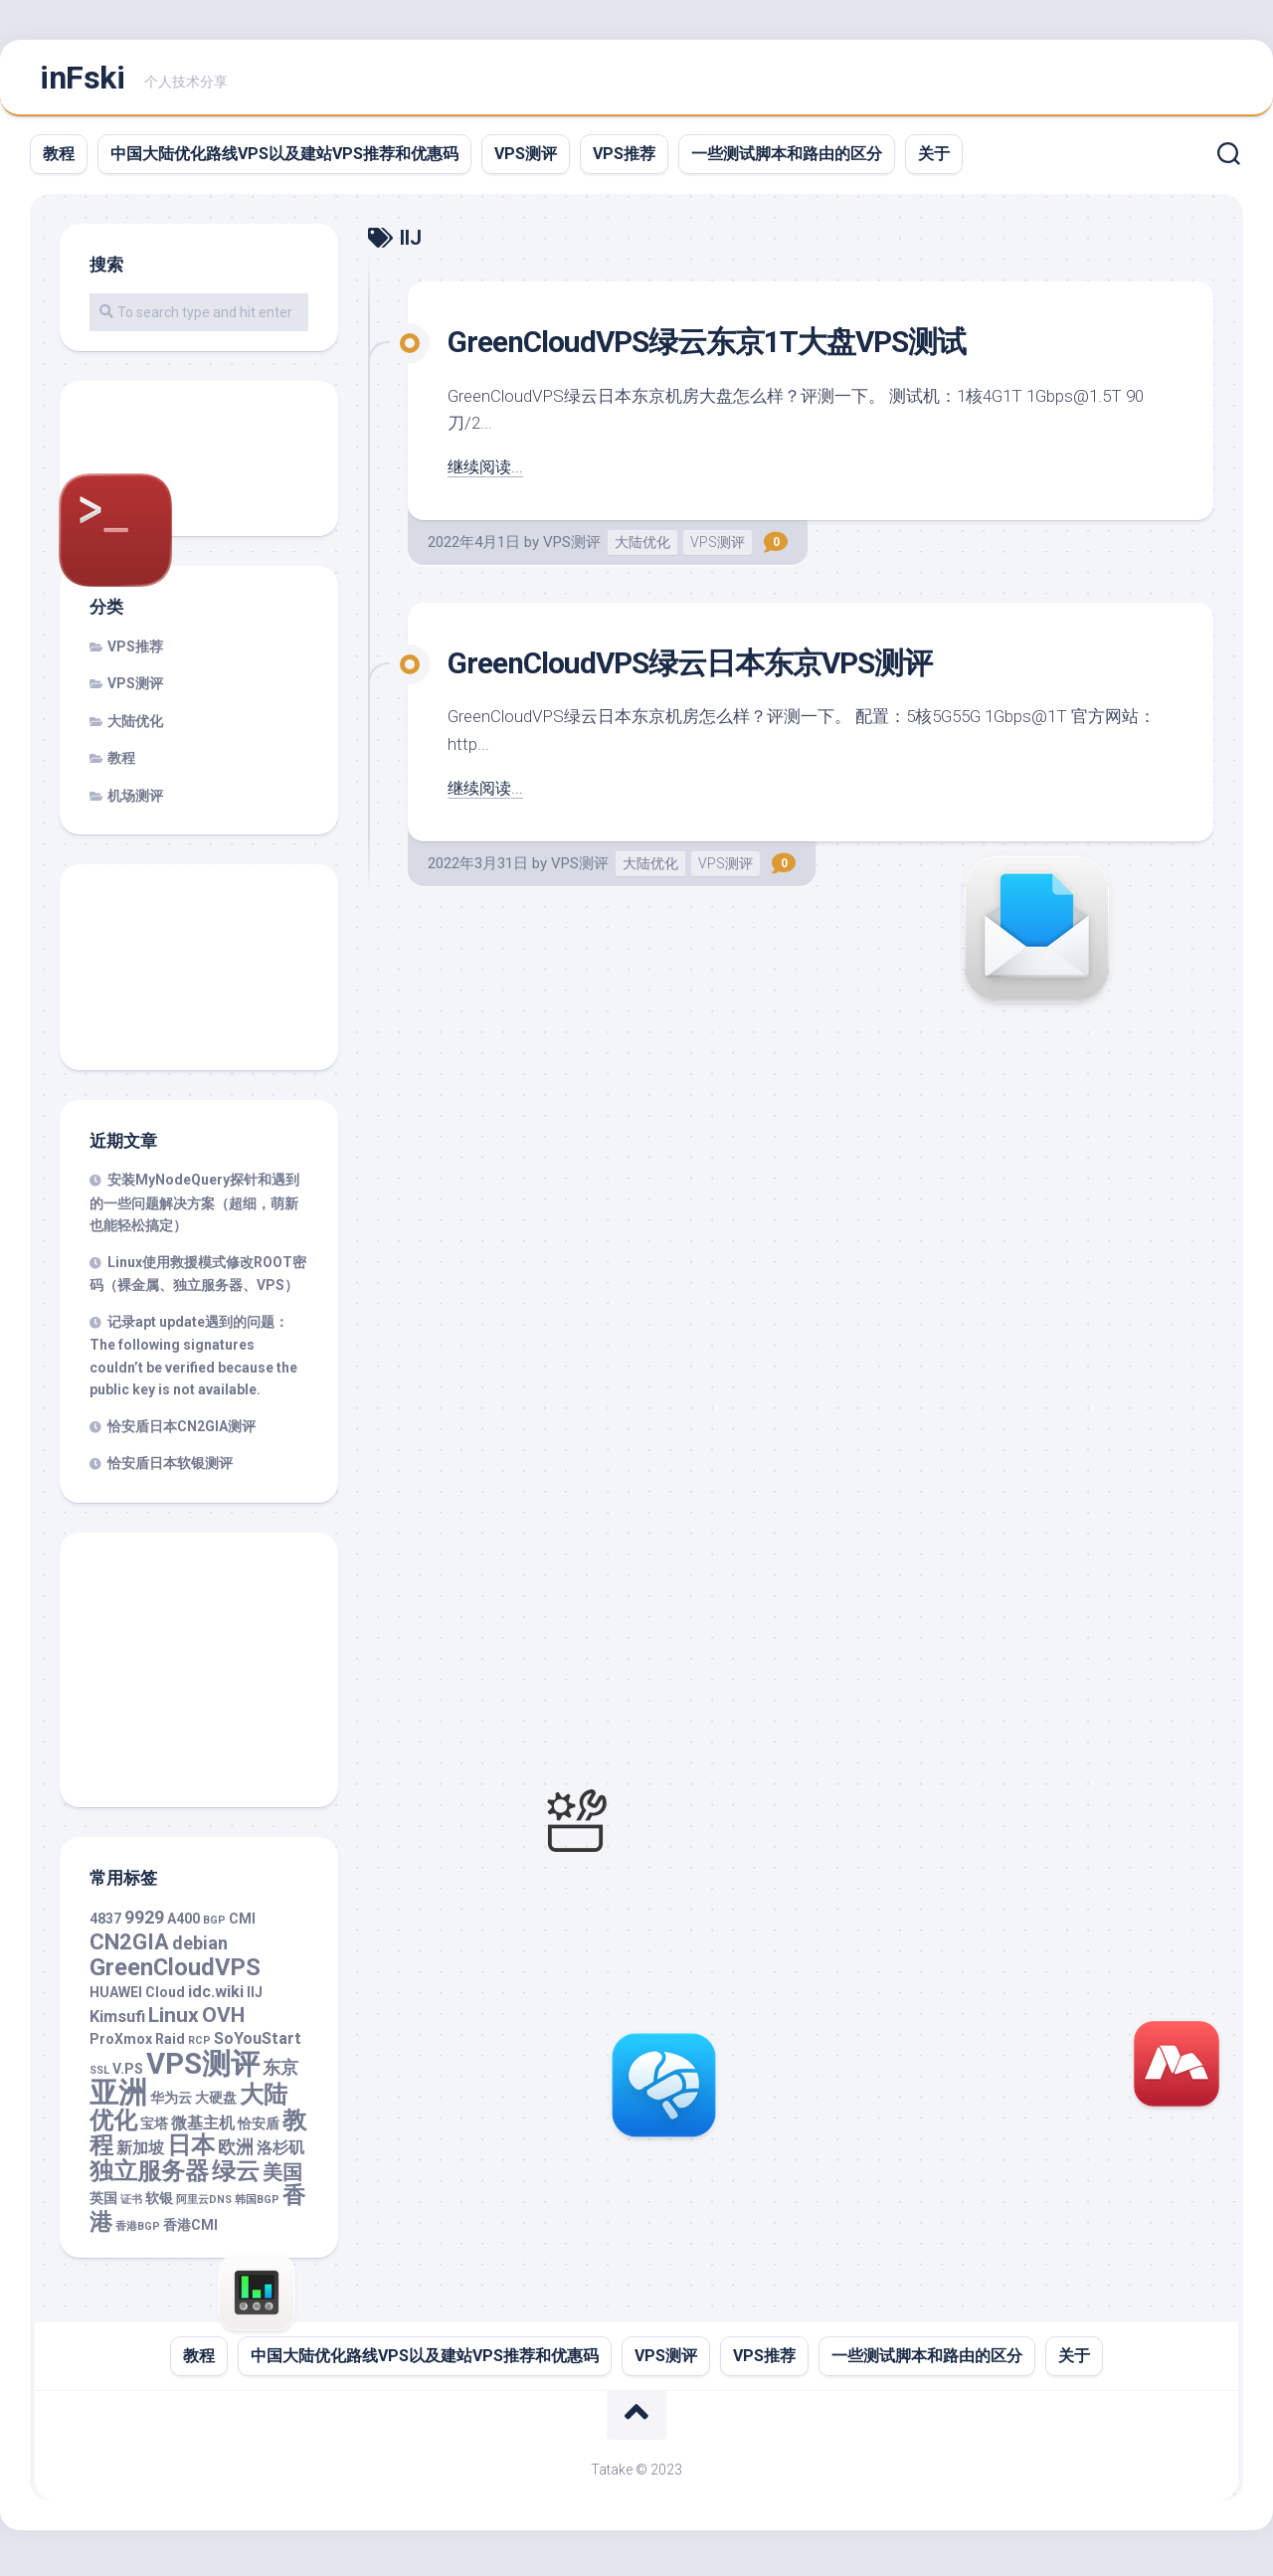 The height and width of the screenshot is (2576, 1273). Describe the element at coordinates (663, 2085) in the screenshot. I see `open gbrainy brain training app` at that location.